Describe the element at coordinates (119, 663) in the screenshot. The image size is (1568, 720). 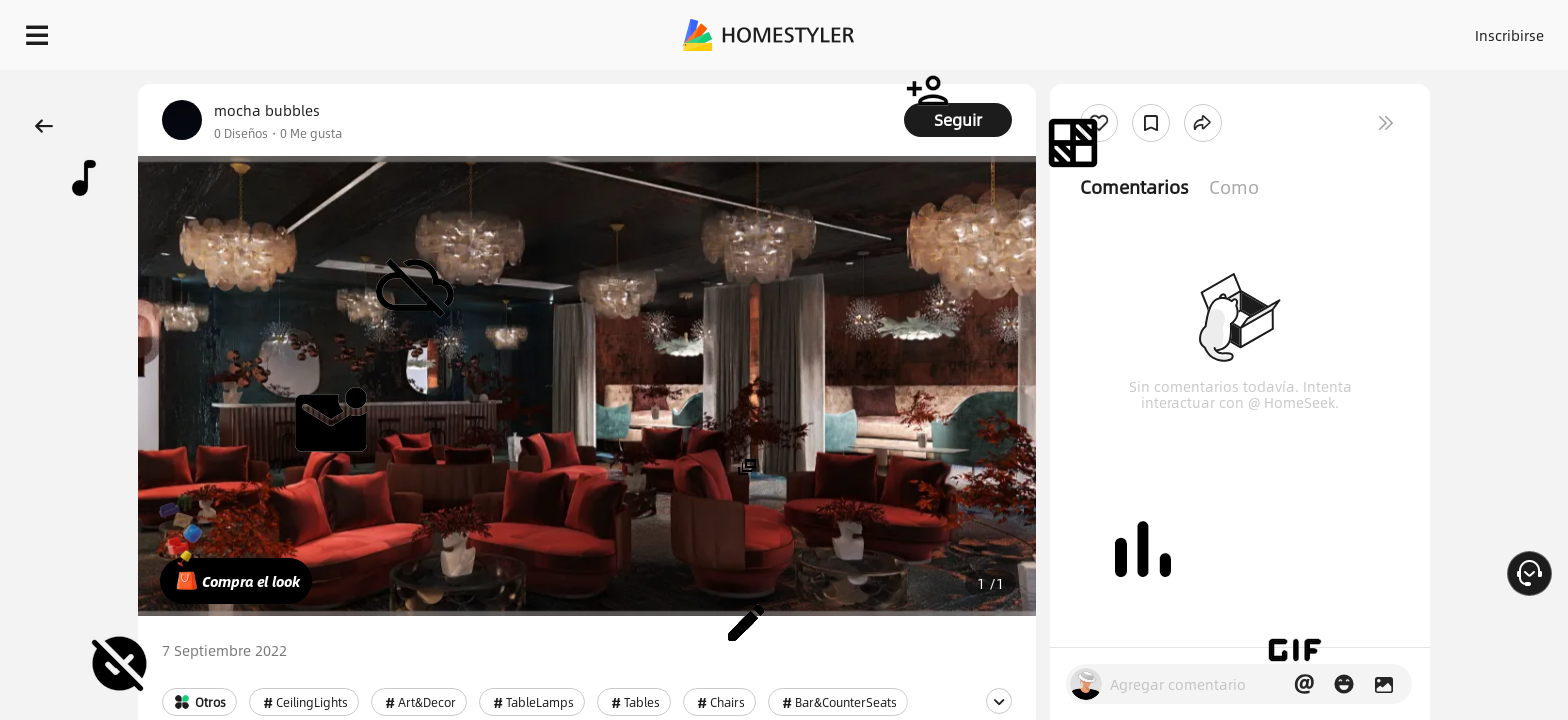
I see `indicates content is unpublished or hidden from public view` at that location.